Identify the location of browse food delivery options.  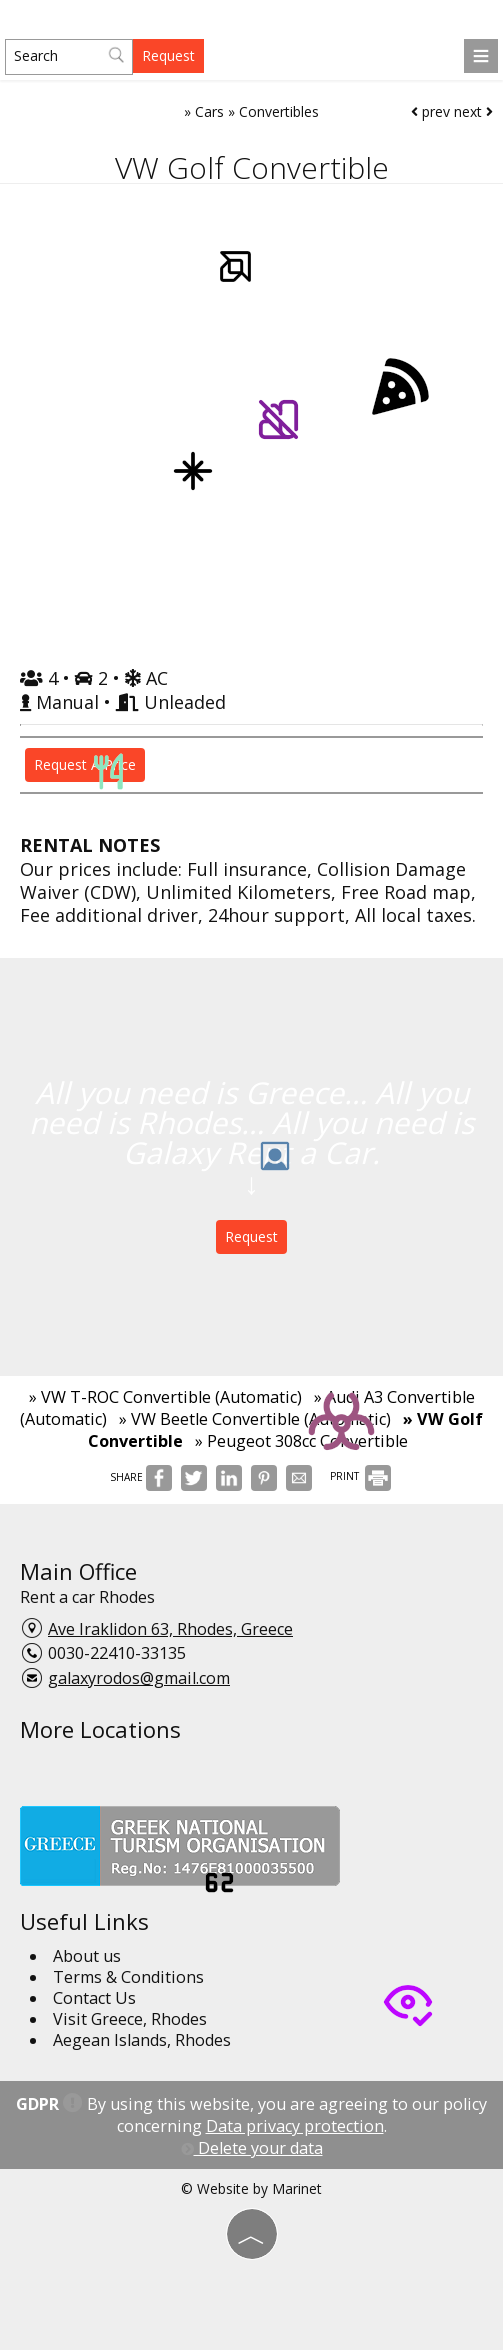
(400, 386).